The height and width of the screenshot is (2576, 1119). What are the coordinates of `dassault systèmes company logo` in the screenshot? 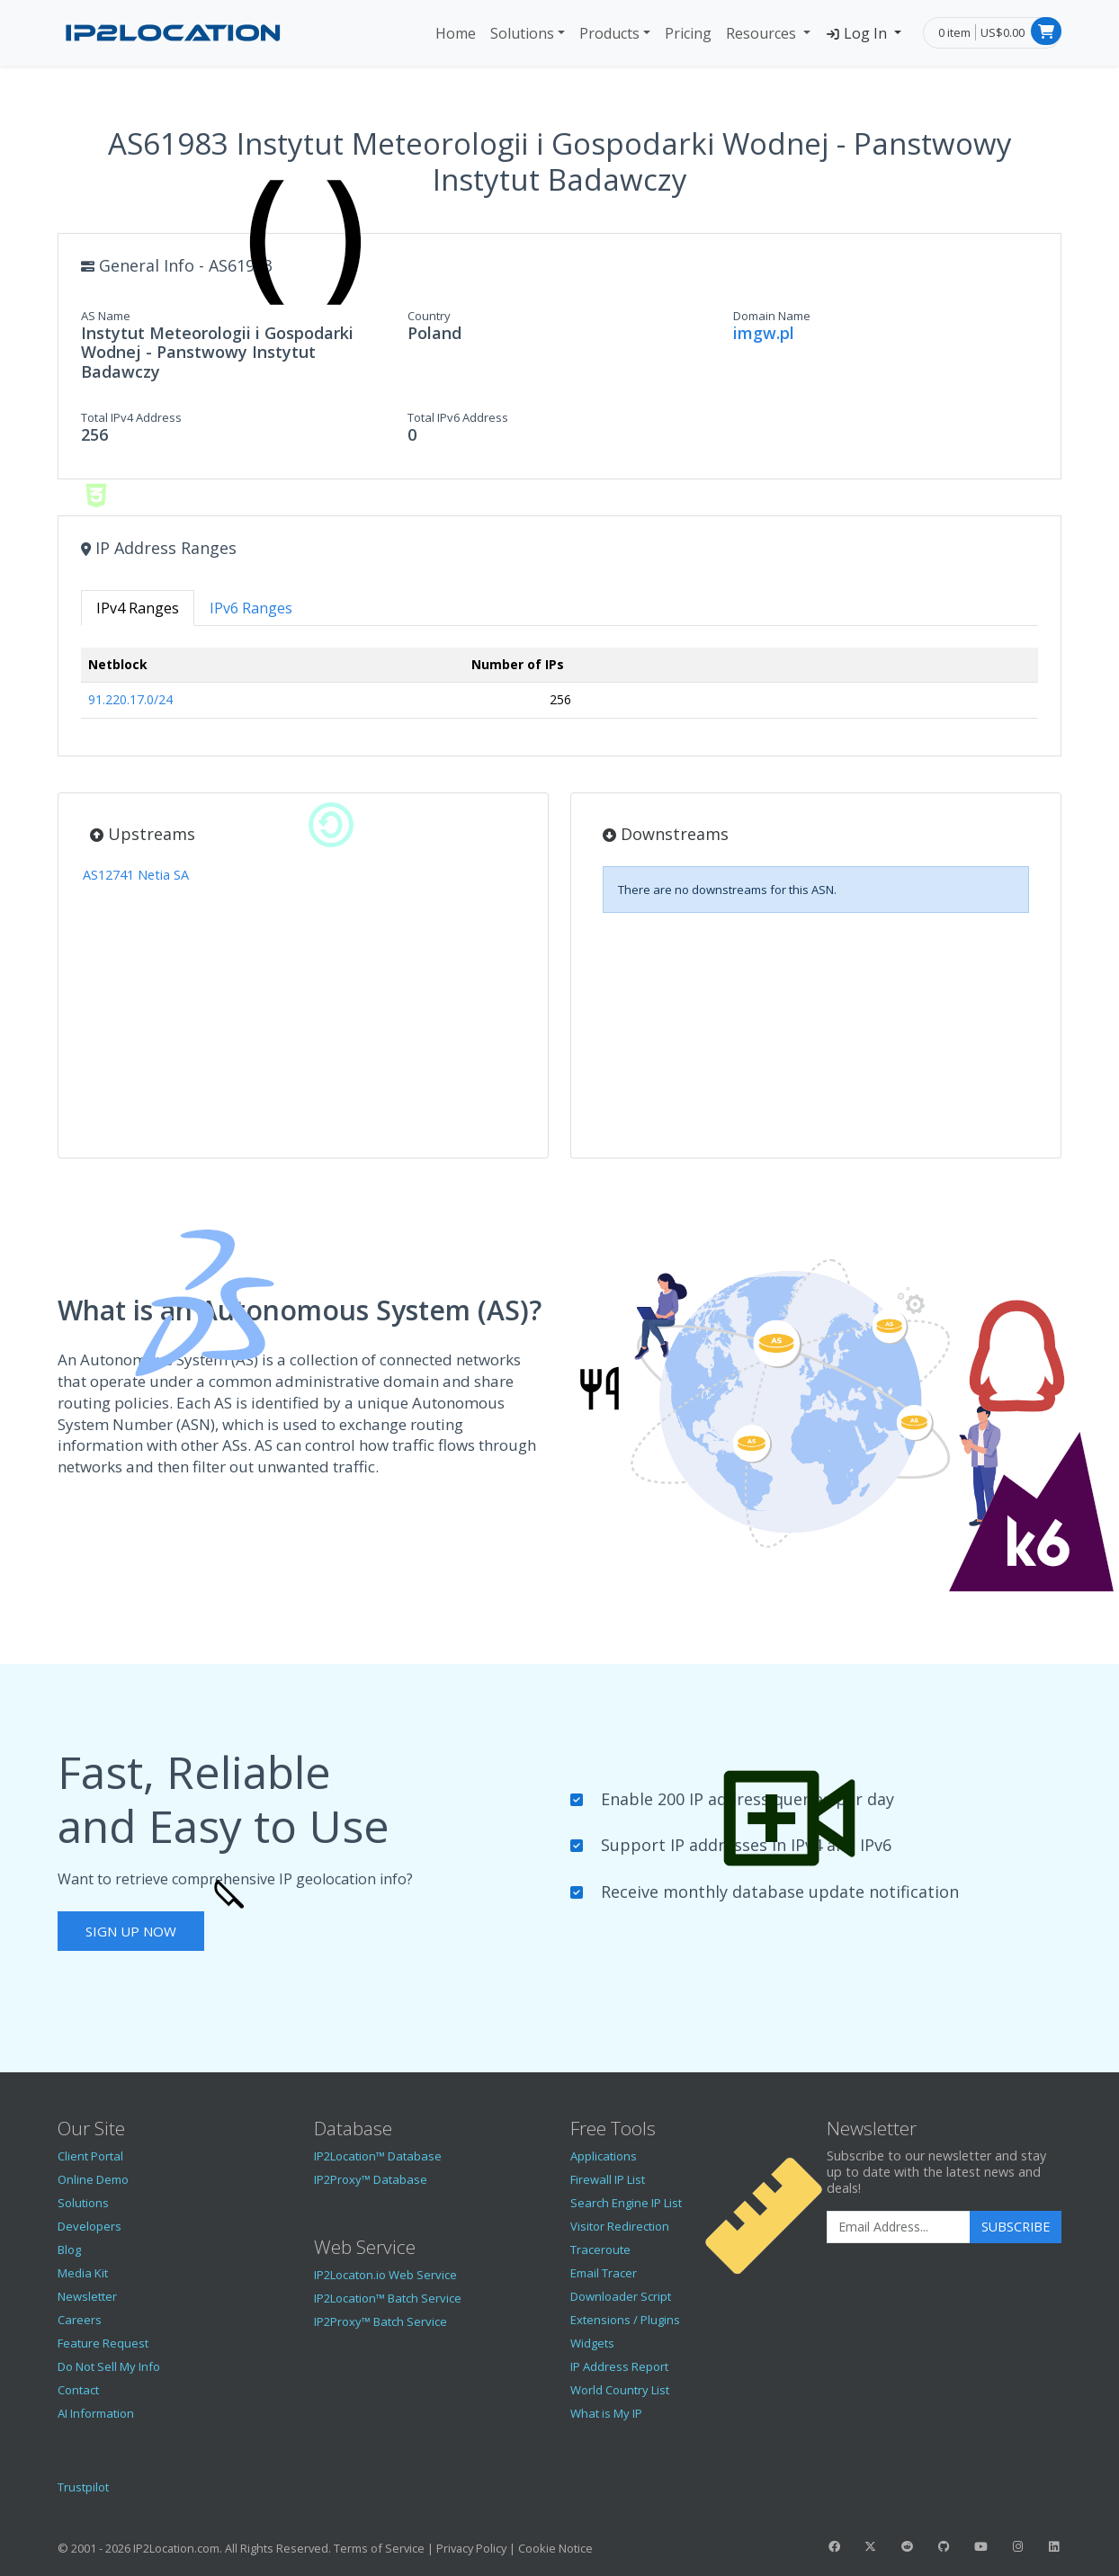 It's located at (204, 1302).